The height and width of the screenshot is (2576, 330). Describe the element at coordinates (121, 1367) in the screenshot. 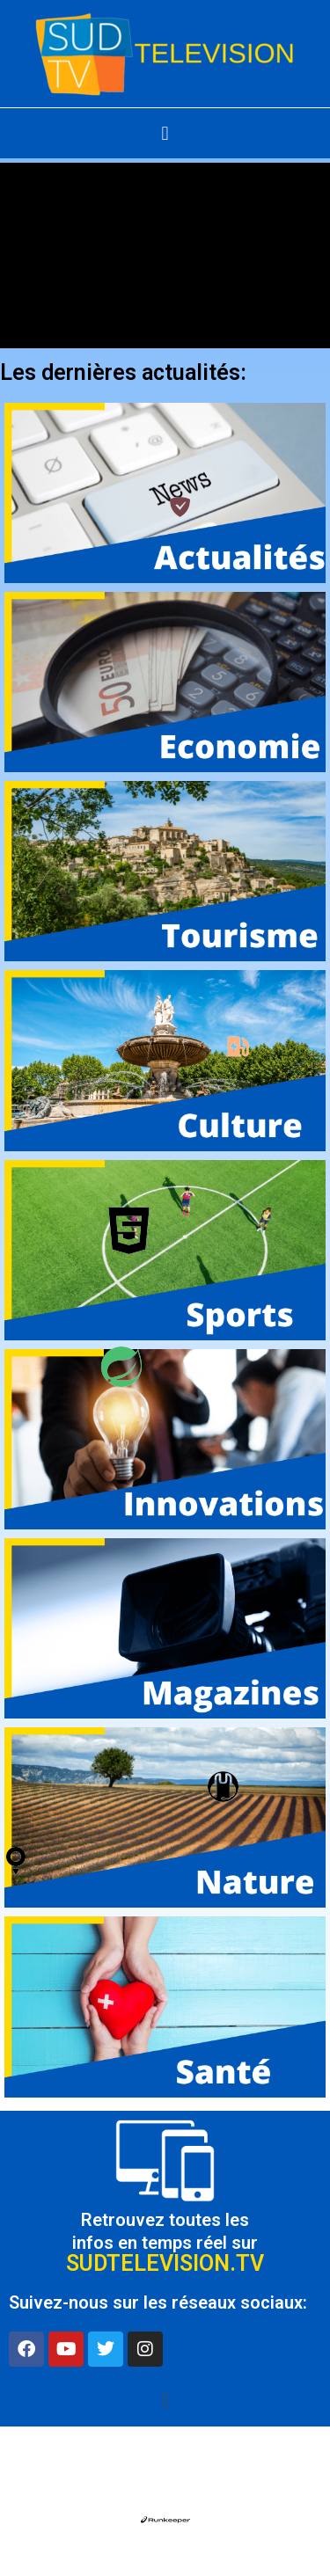

I see `spring framework logo` at that location.